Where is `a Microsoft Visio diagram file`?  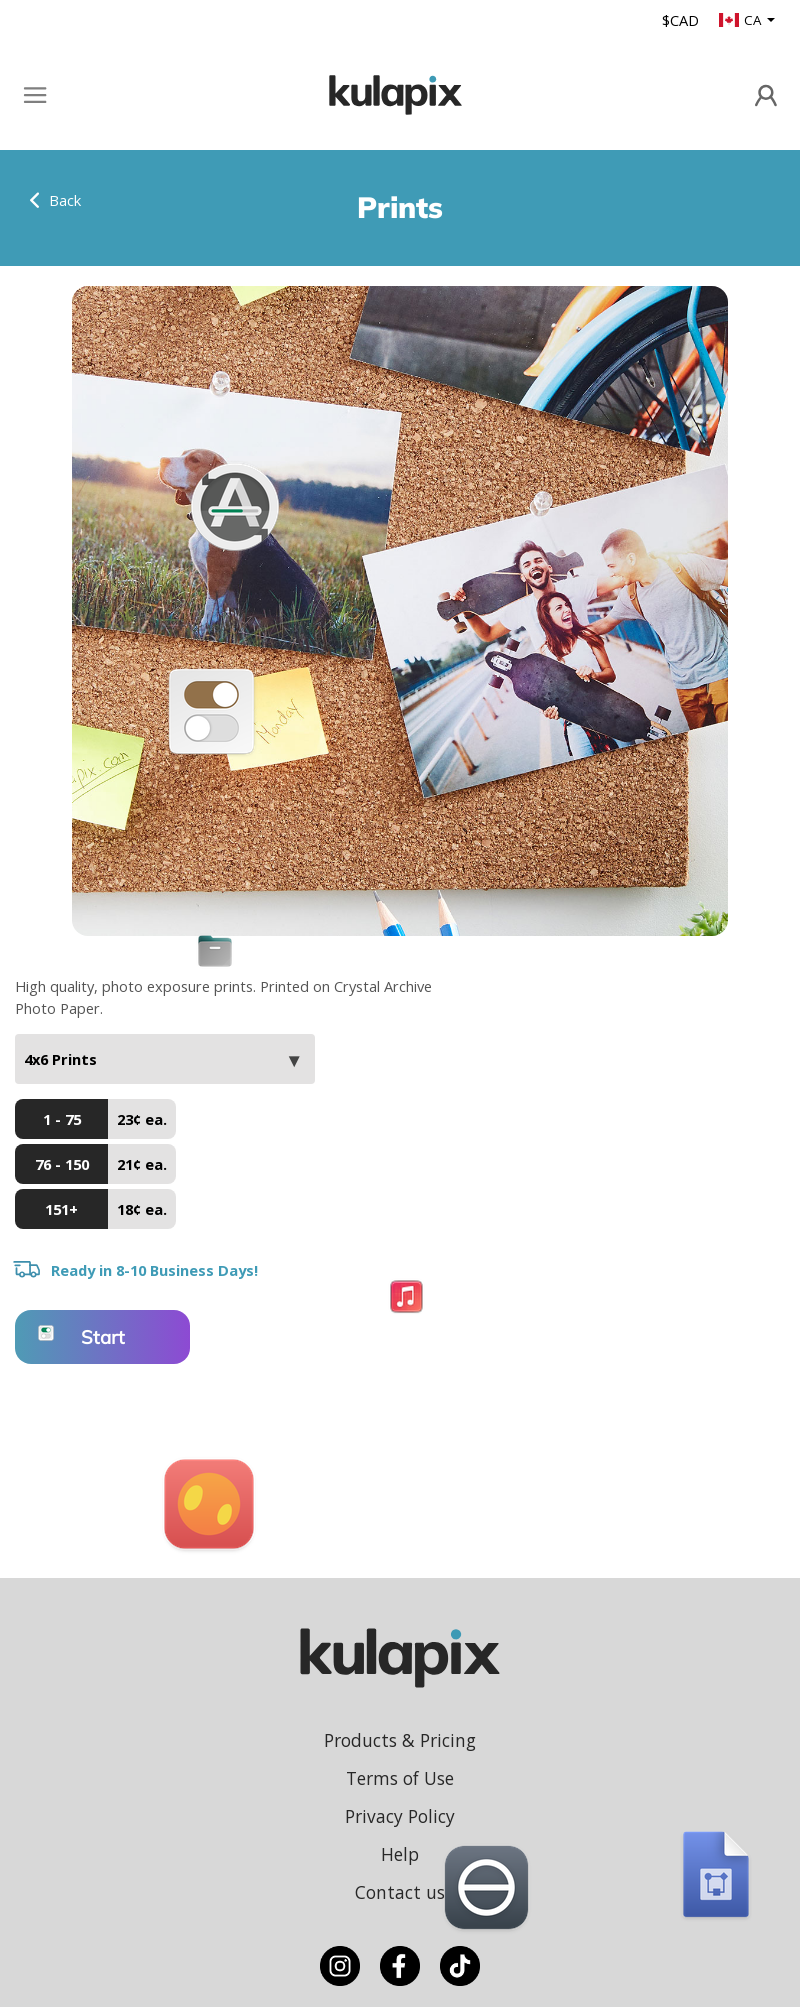 a Microsoft Visio diagram file is located at coordinates (716, 1876).